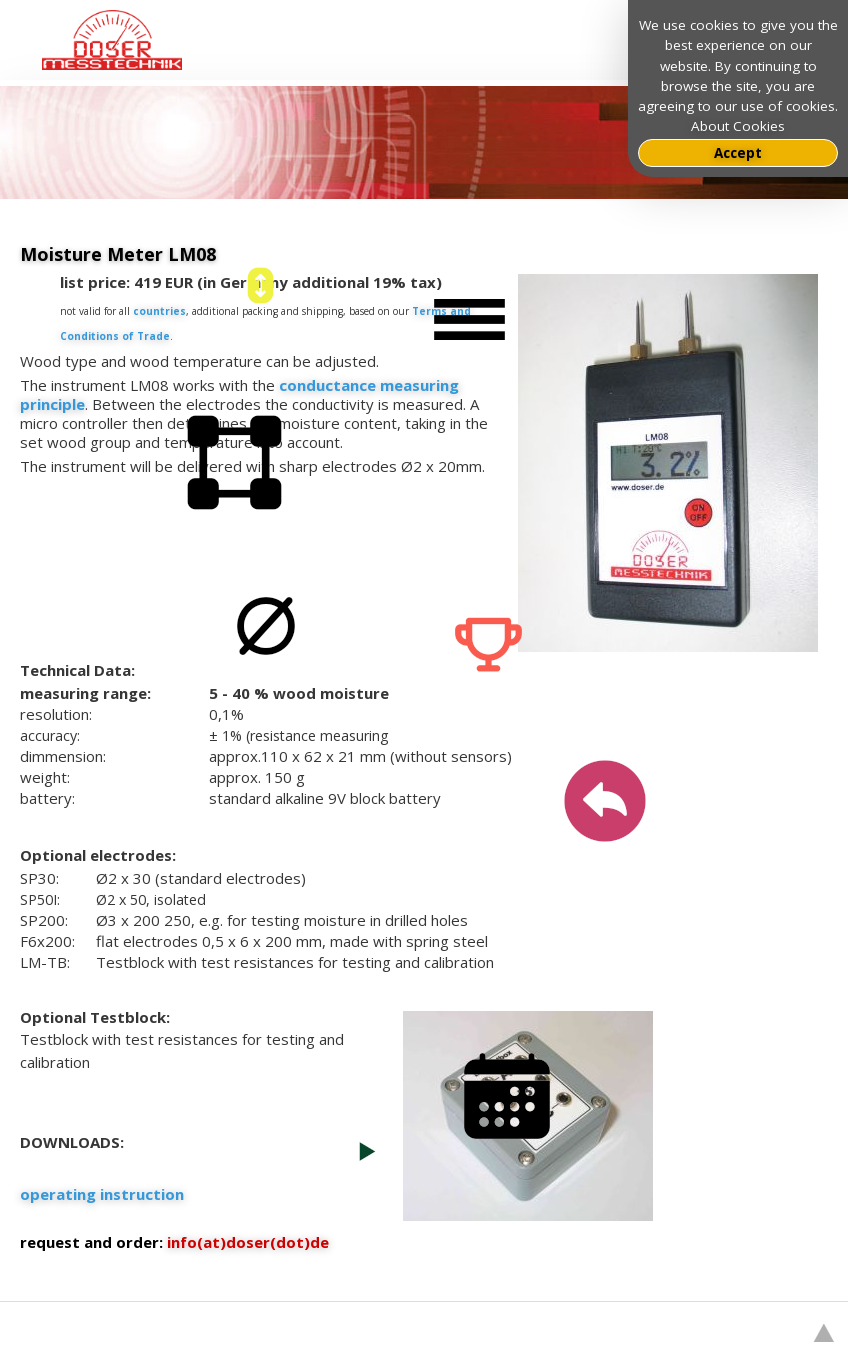  I want to click on start playing media, so click(367, 1151).